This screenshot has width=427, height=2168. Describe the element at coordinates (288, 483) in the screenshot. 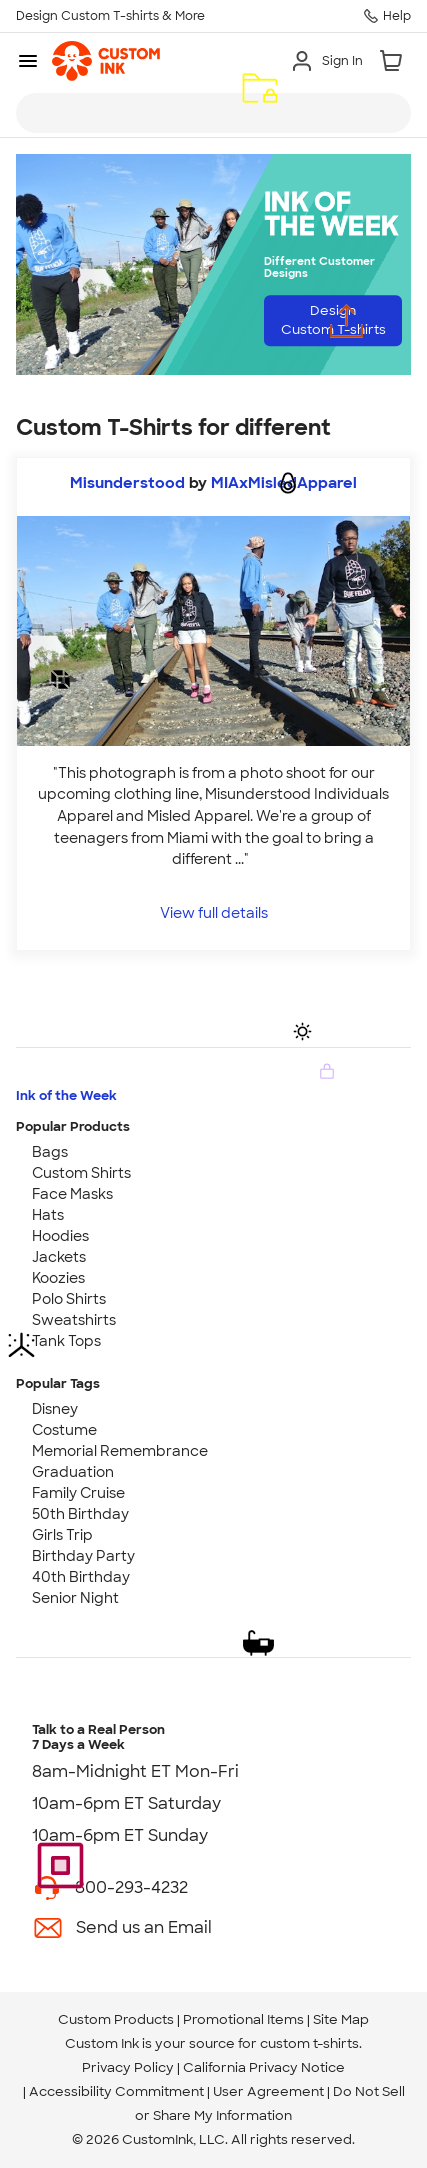

I see `browse healthy food or recipe options` at that location.